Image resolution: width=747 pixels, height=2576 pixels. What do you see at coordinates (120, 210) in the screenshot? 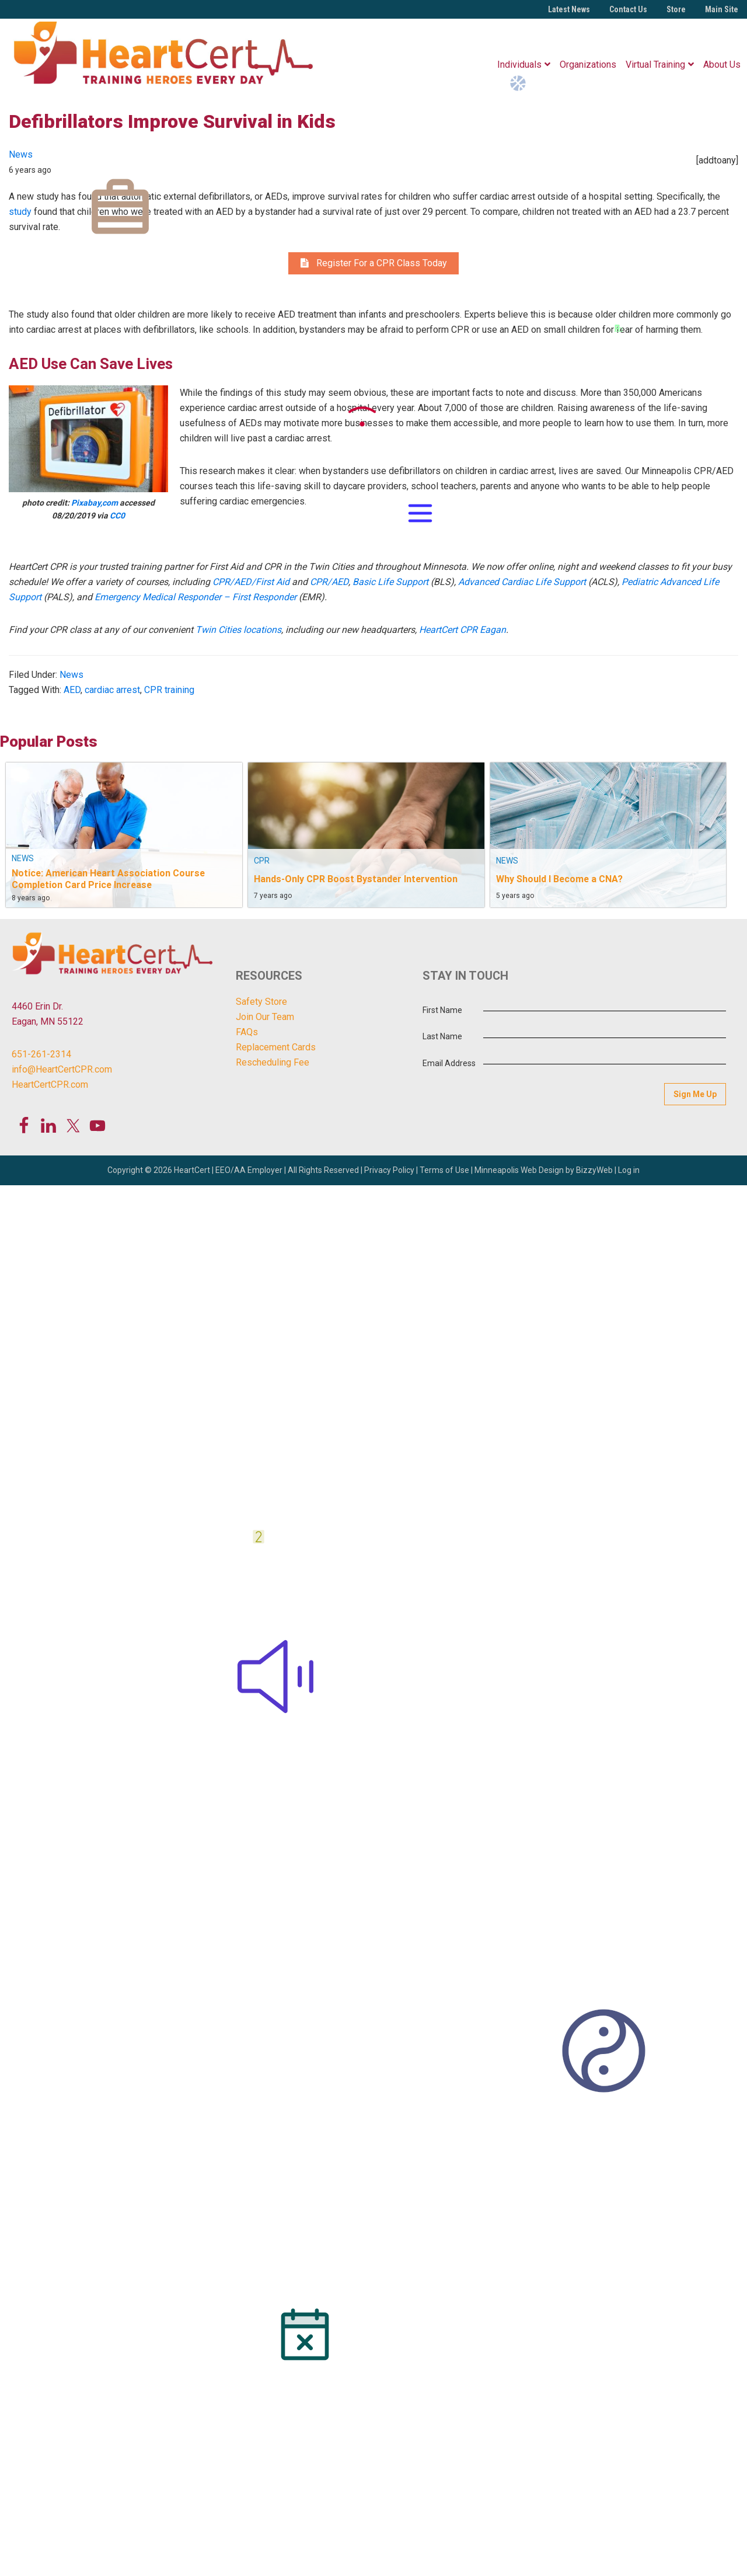
I see `access work or business-related files` at bounding box center [120, 210].